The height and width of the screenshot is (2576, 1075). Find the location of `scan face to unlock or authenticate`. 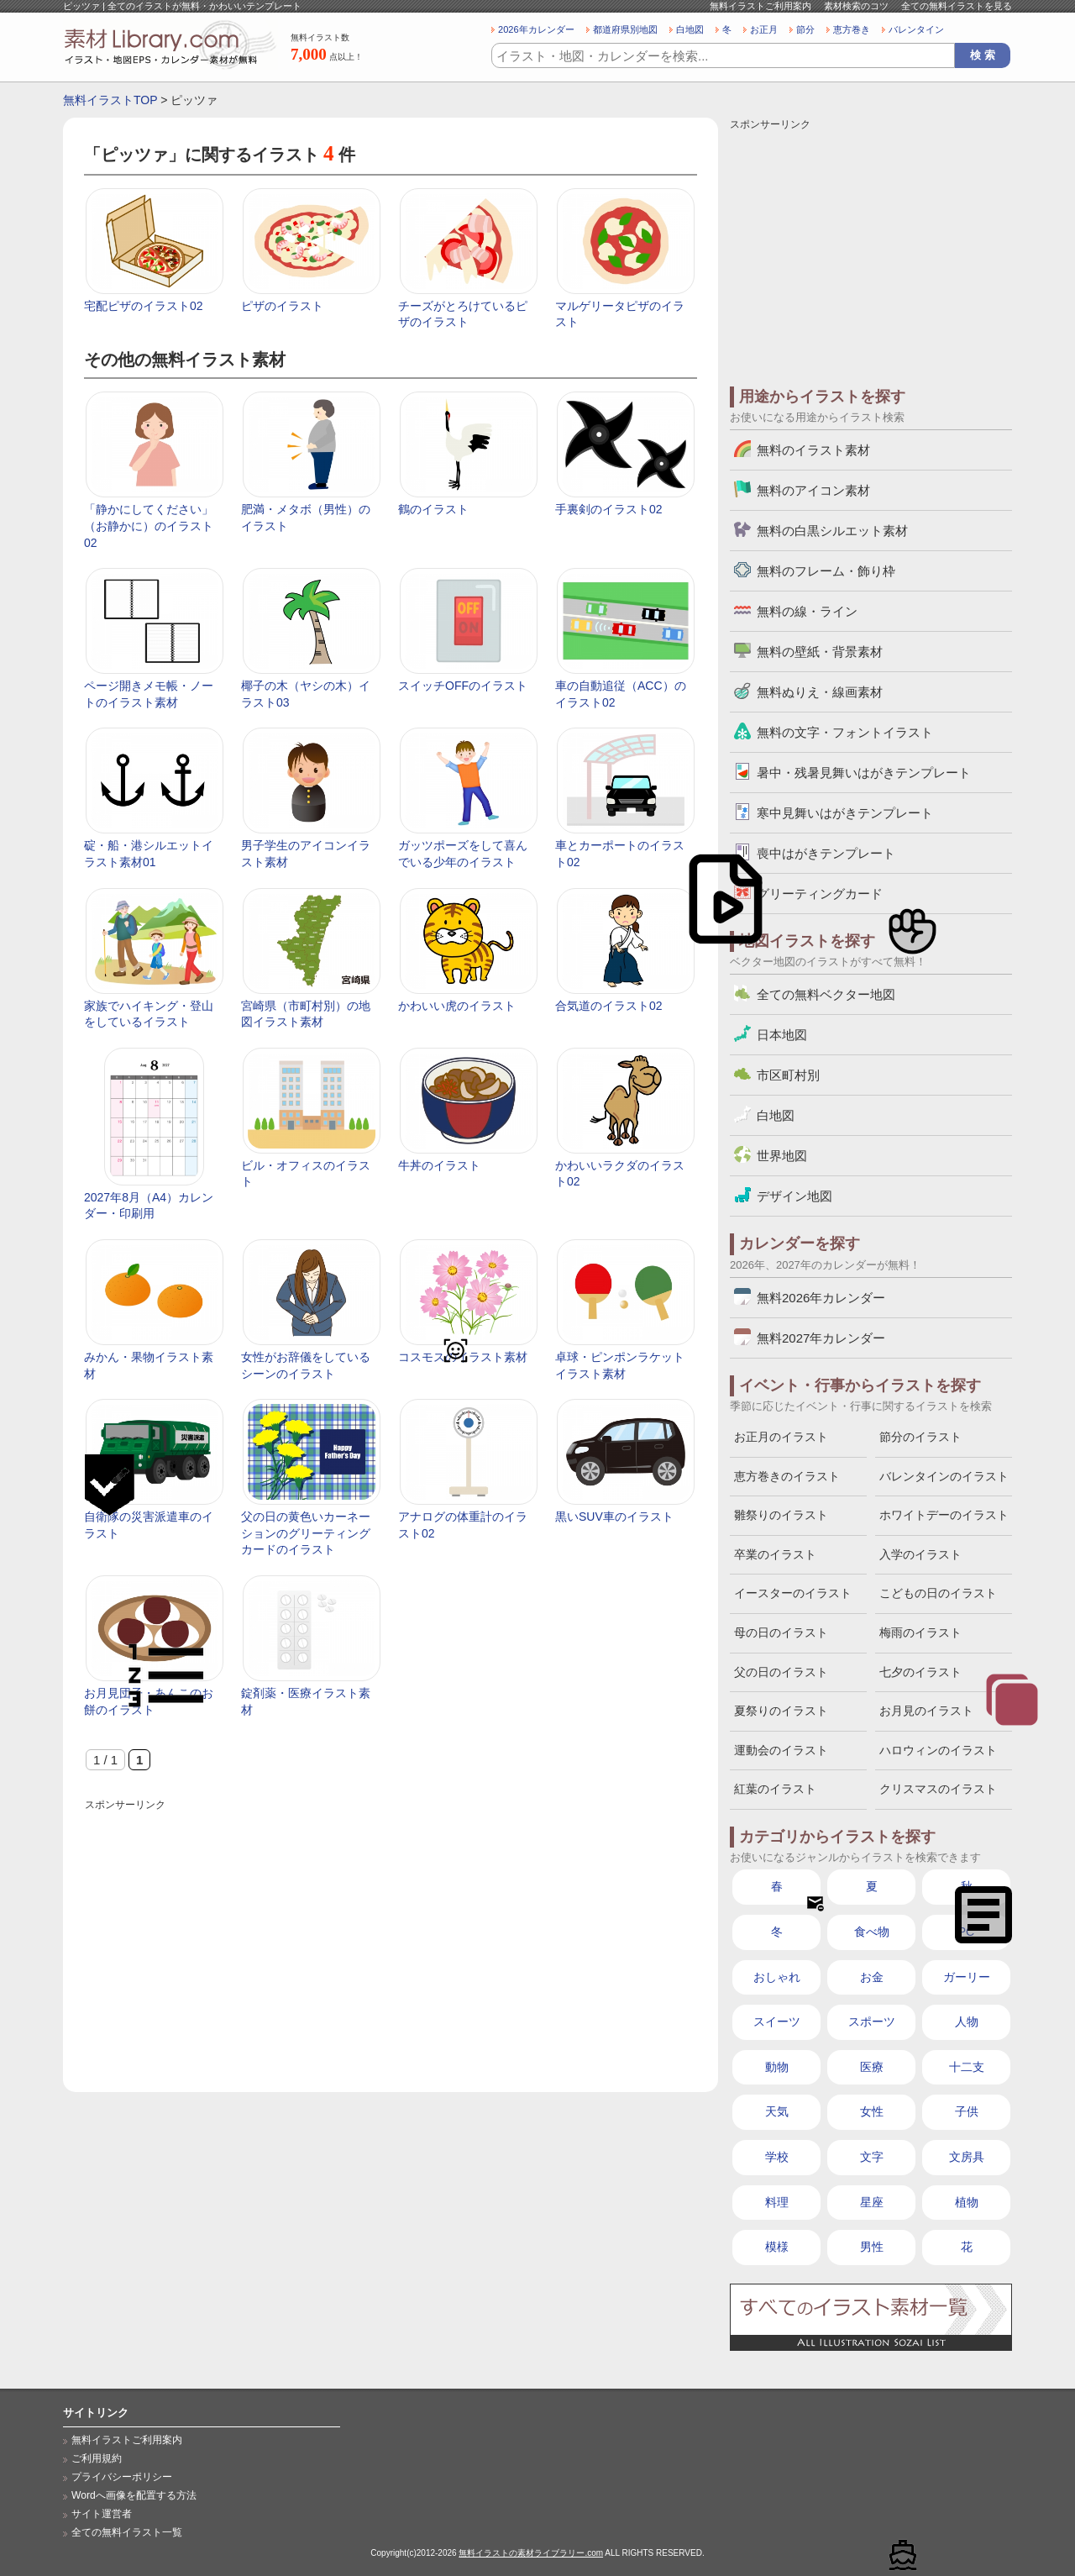

scan face to unlock or authenticate is located at coordinates (455, 1350).